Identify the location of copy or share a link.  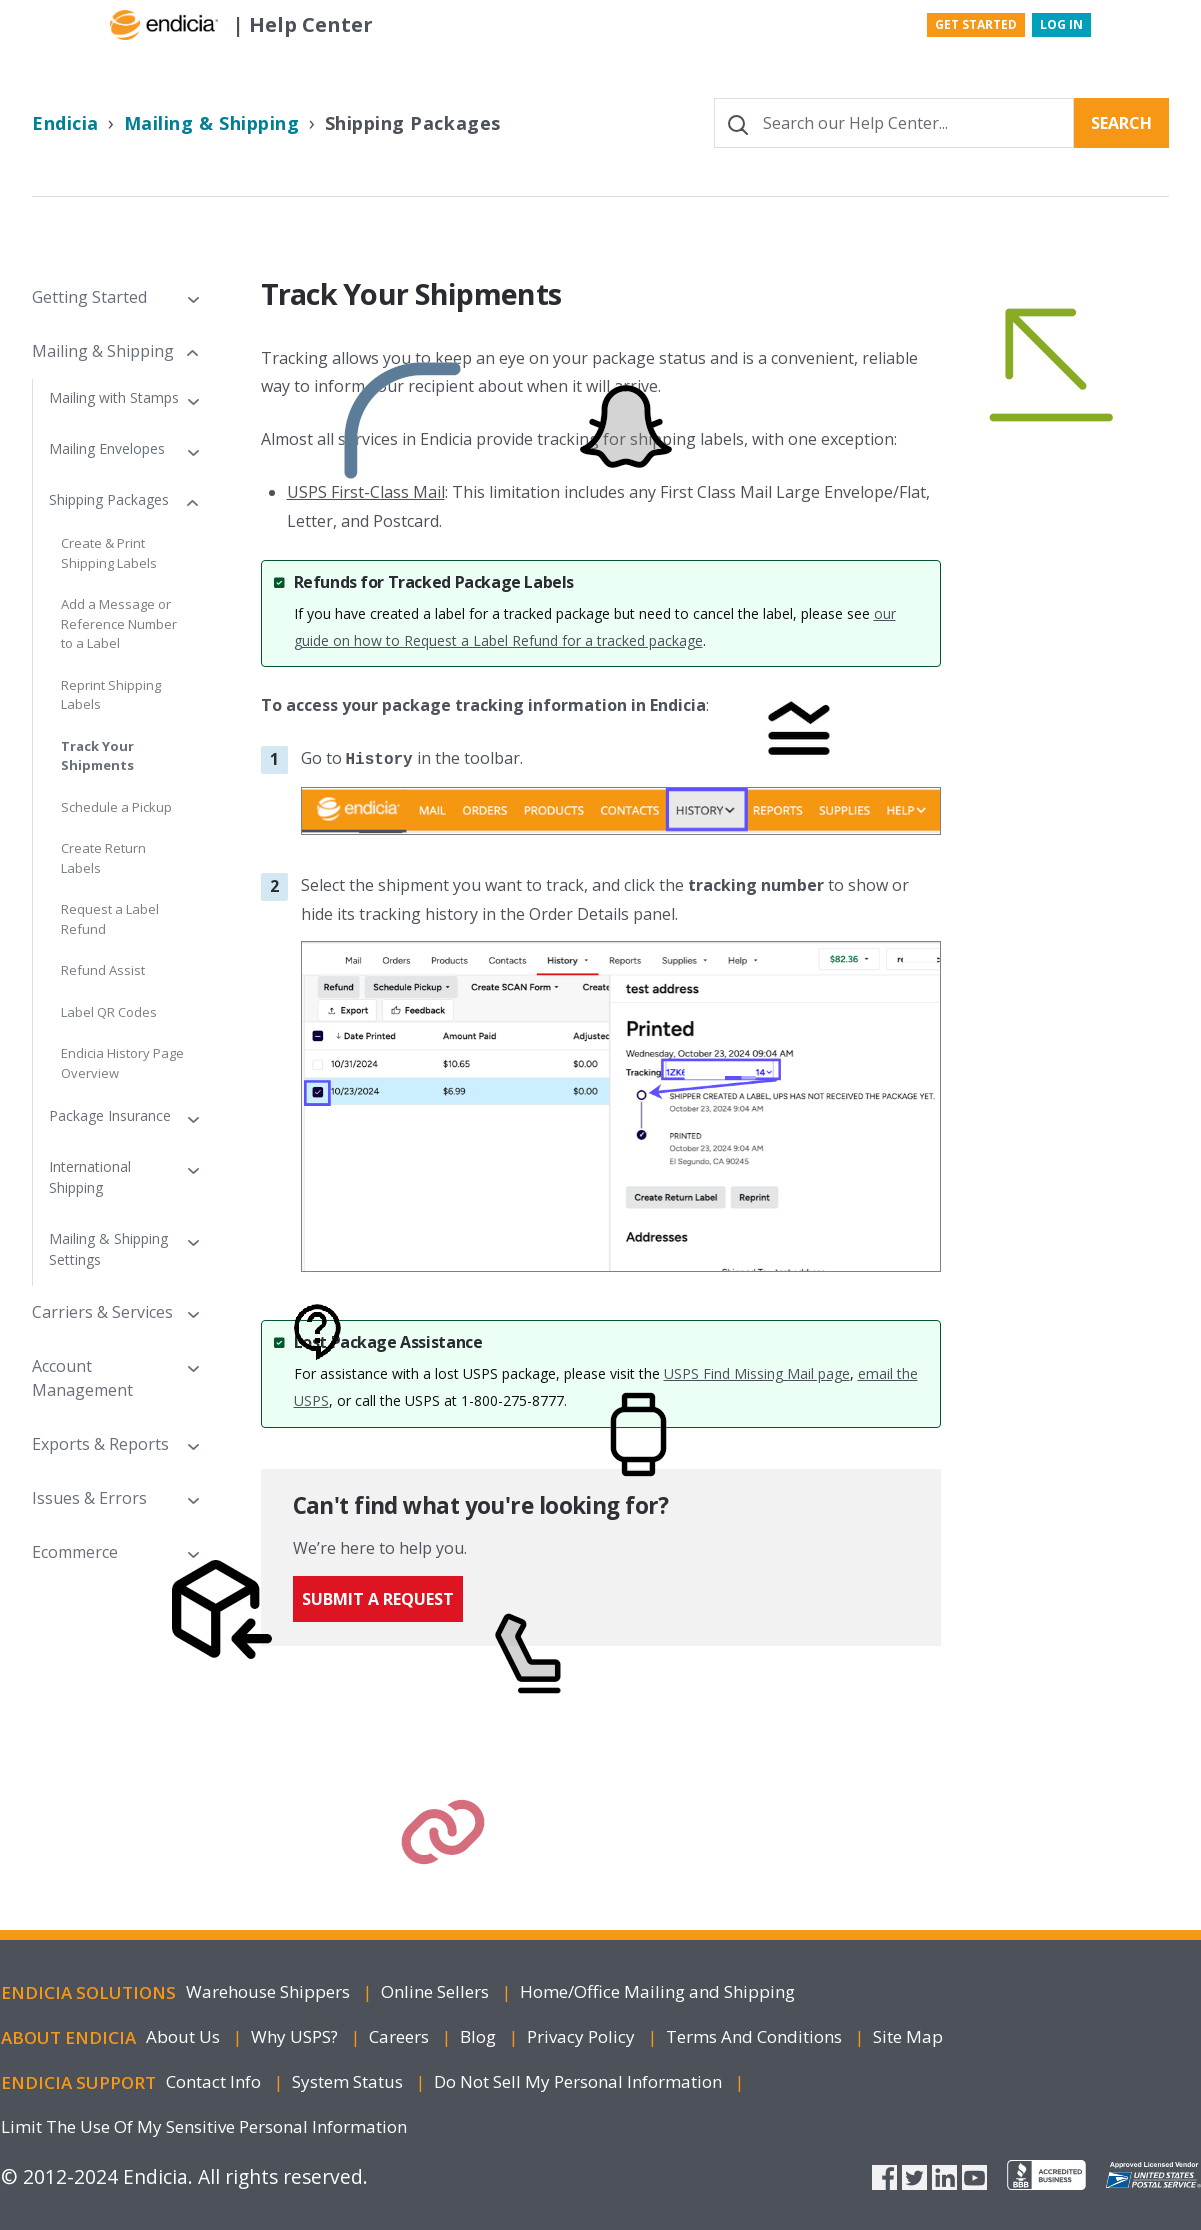
(443, 1832).